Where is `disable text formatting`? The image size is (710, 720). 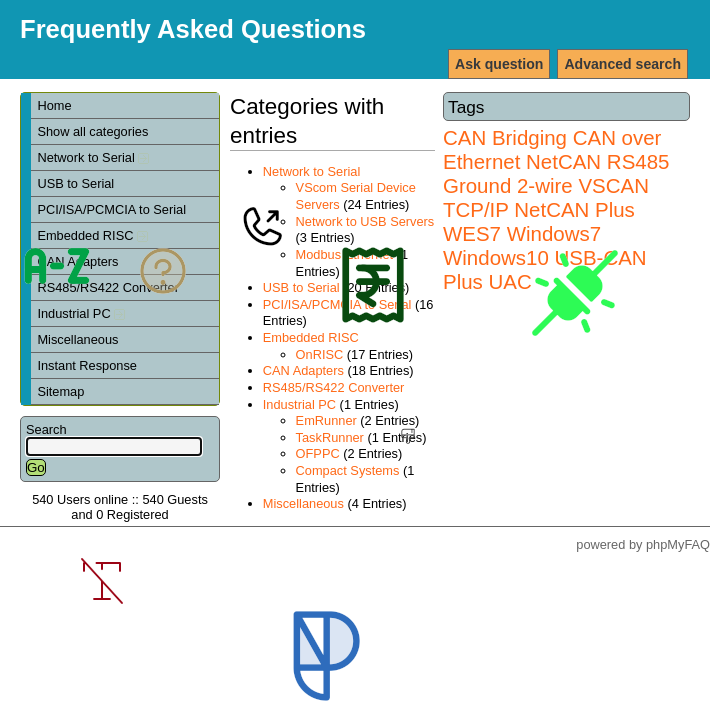
disable text formatting is located at coordinates (102, 581).